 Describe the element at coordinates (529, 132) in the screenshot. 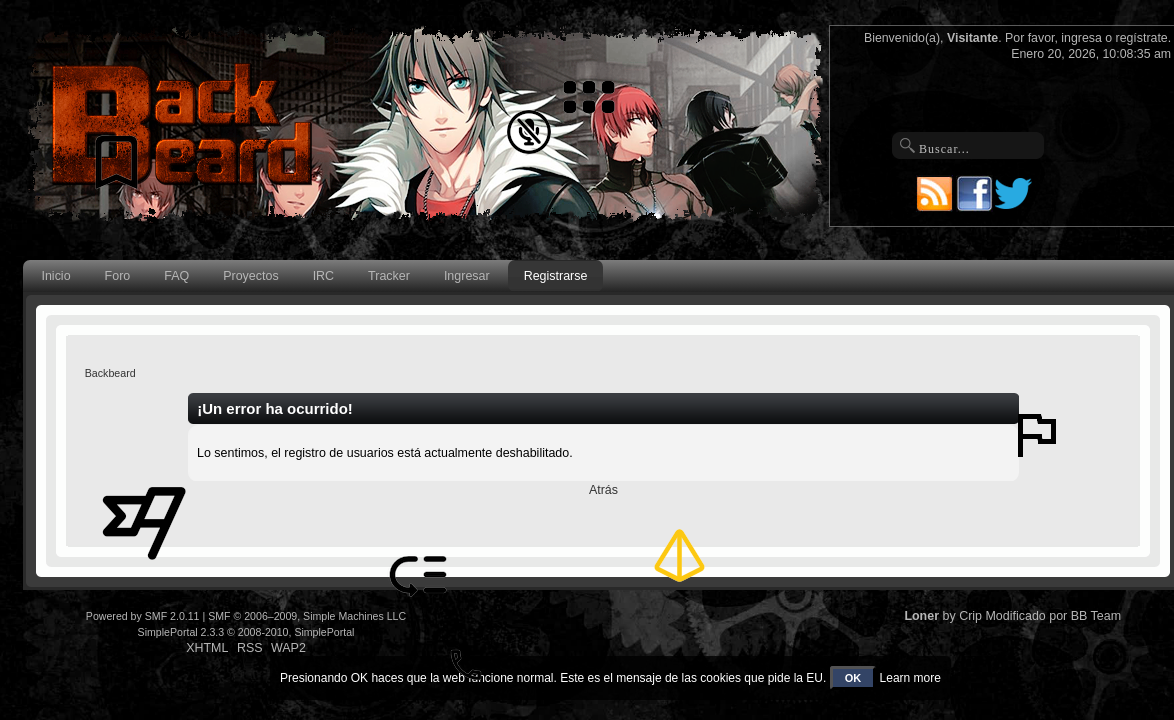

I see `mute your microphone` at that location.